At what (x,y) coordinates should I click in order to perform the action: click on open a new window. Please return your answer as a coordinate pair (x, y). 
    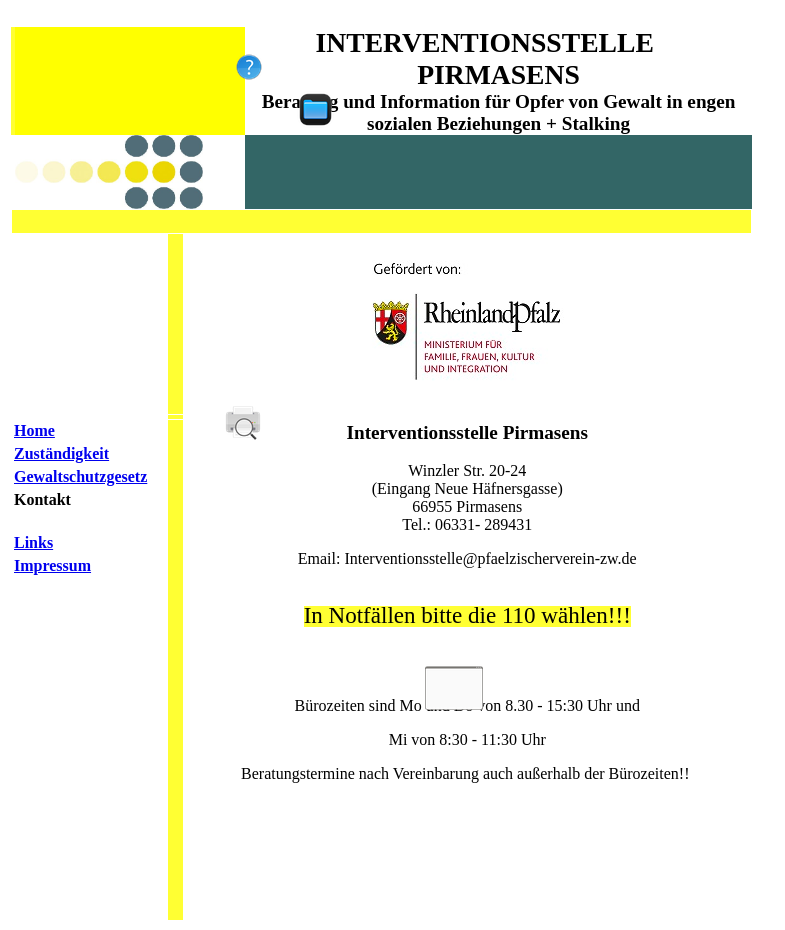
    Looking at the image, I should click on (454, 688).